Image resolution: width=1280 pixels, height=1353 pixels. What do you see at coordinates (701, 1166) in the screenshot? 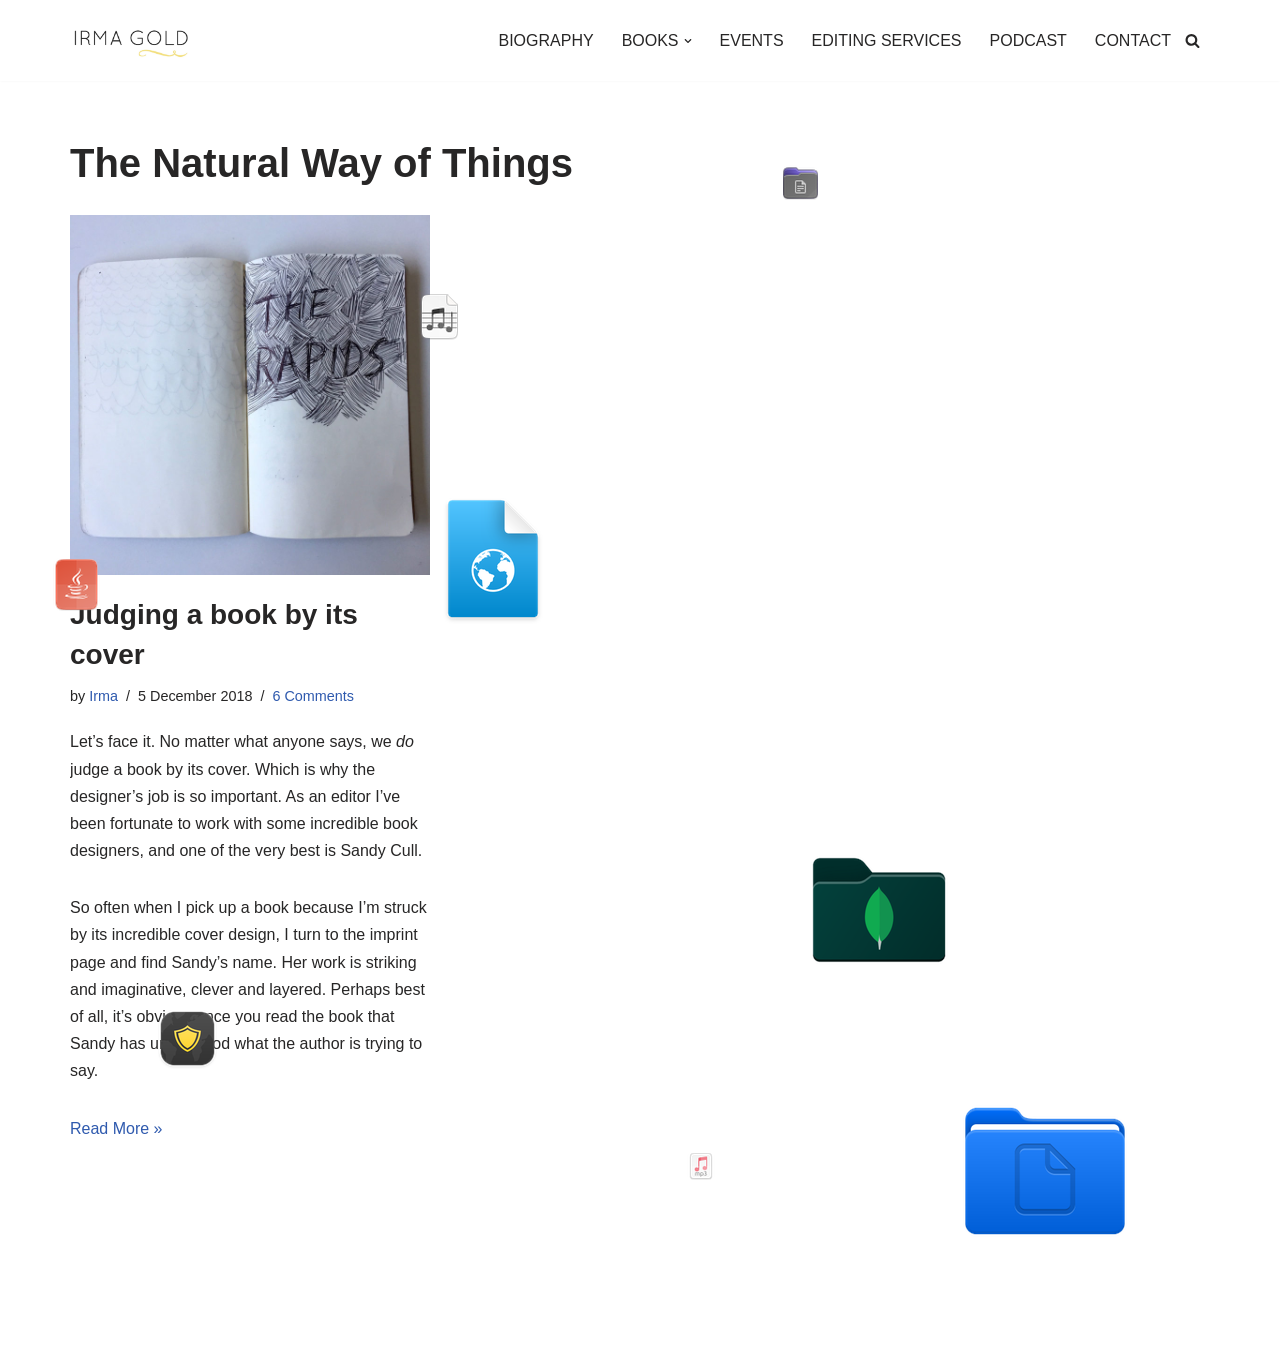
I see `an mp3 audio file` at bounding box center [701, 1166].